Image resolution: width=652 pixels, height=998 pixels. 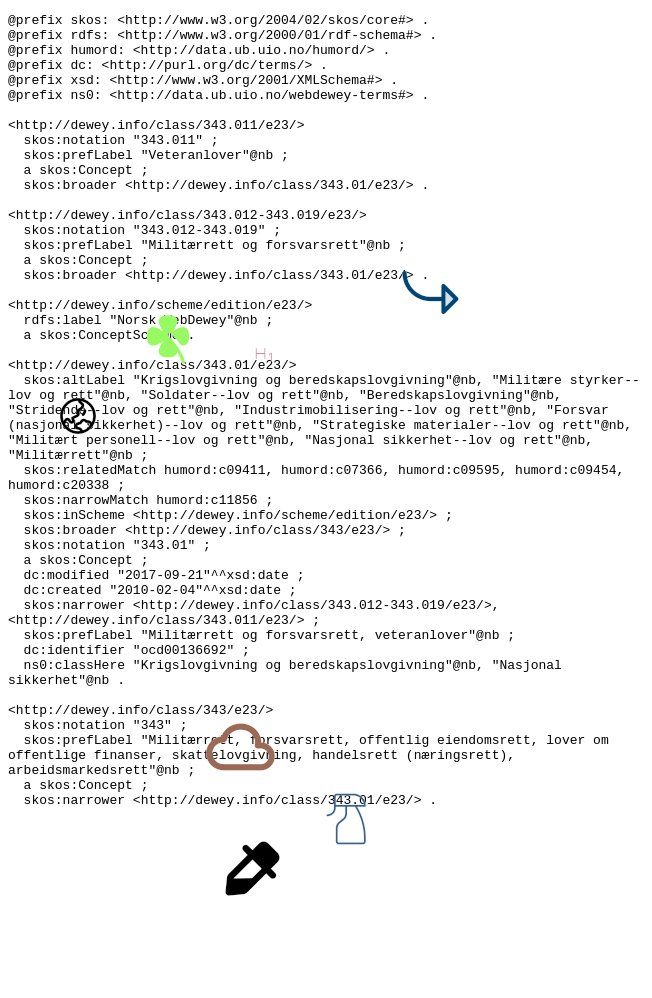 I want to click on format text as heading level 1, so click(x=263, y=354).